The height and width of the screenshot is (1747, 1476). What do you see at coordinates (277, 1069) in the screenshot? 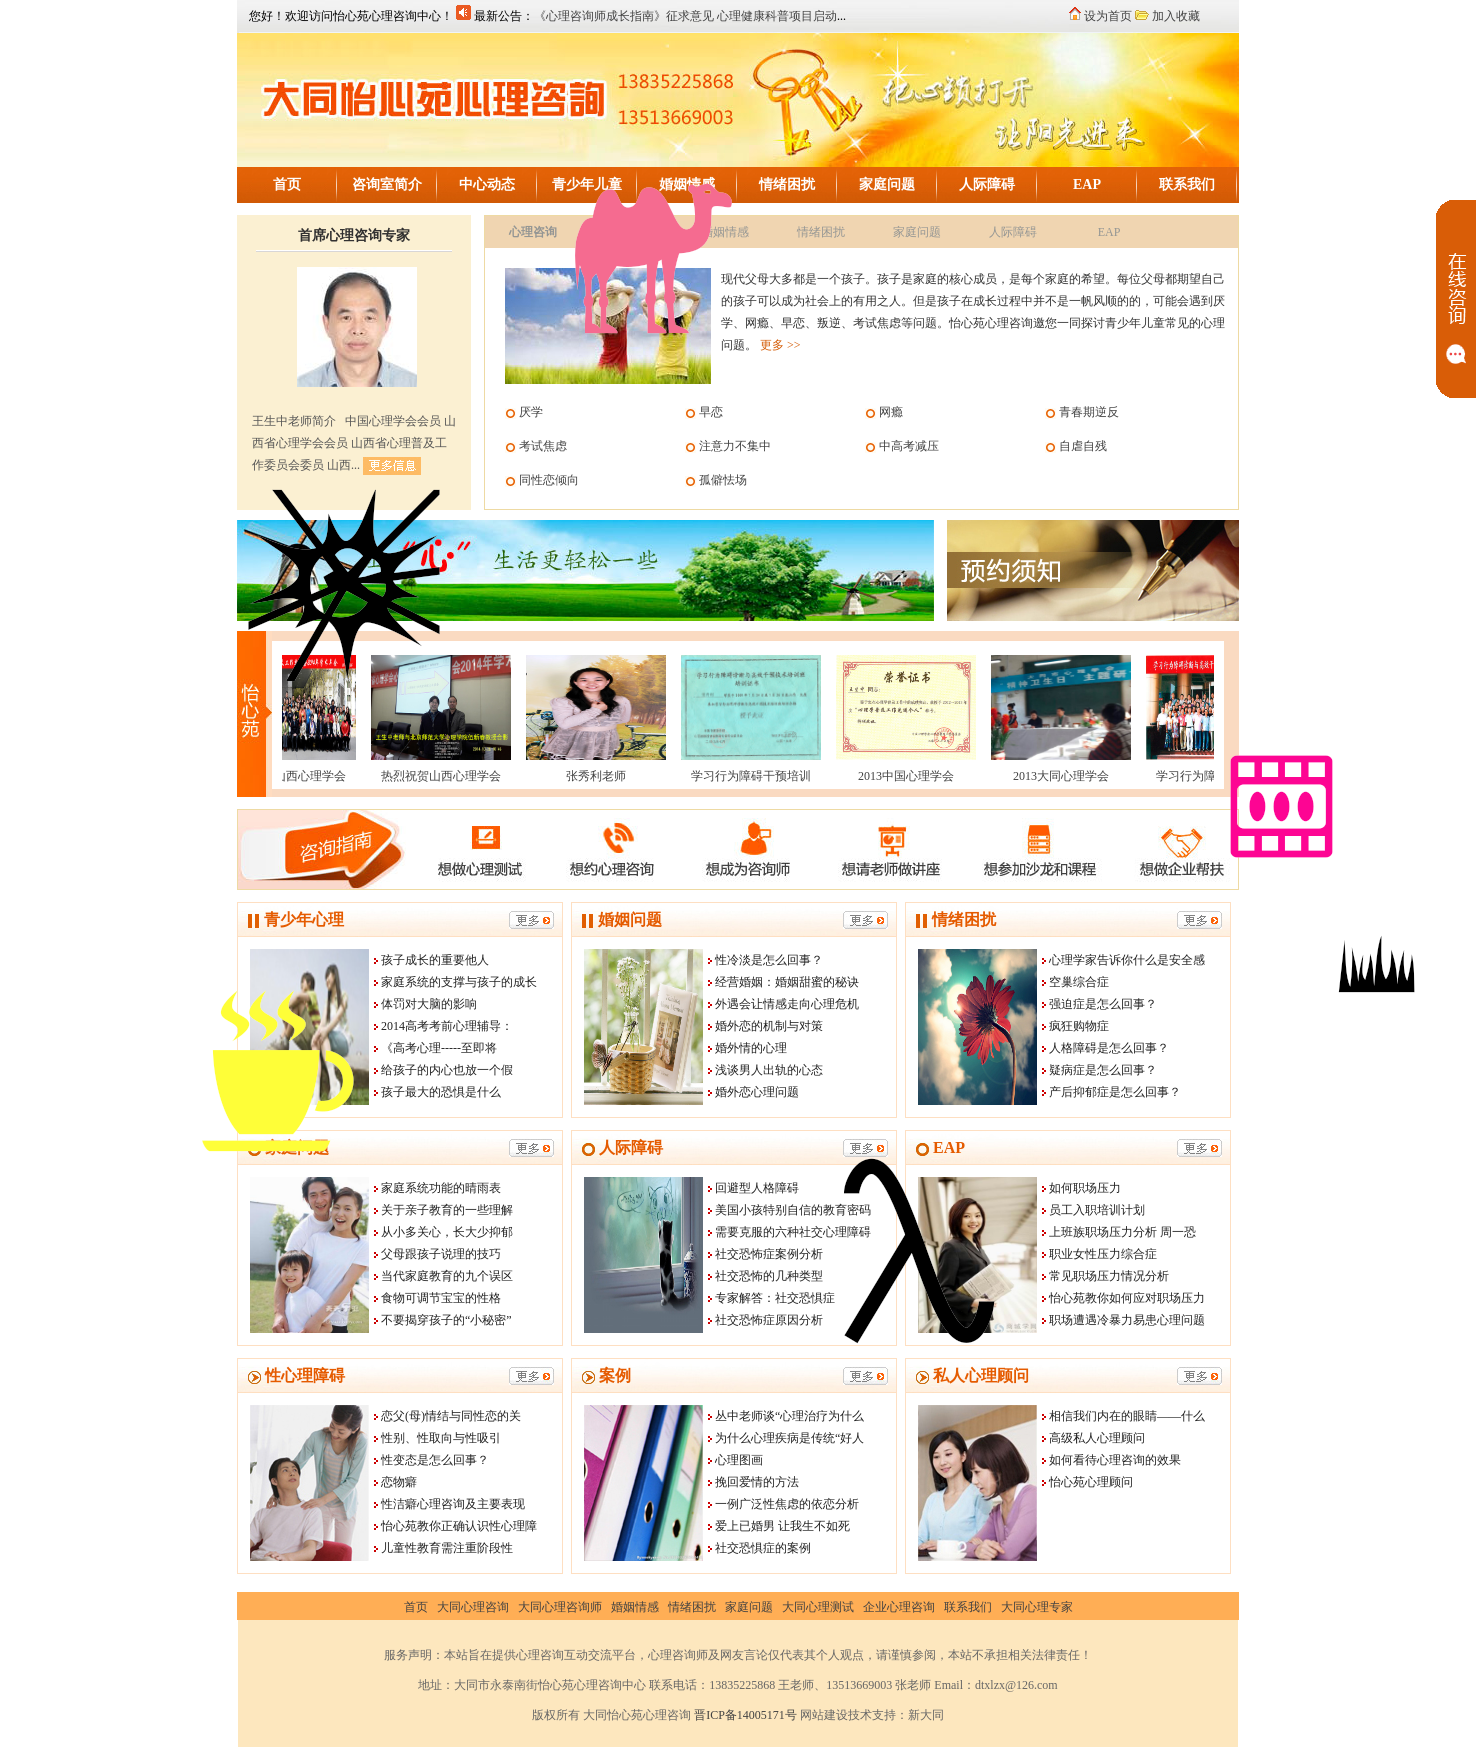
I see `find nearby coffee shops or cafés` at bounding box center [277, 1069].